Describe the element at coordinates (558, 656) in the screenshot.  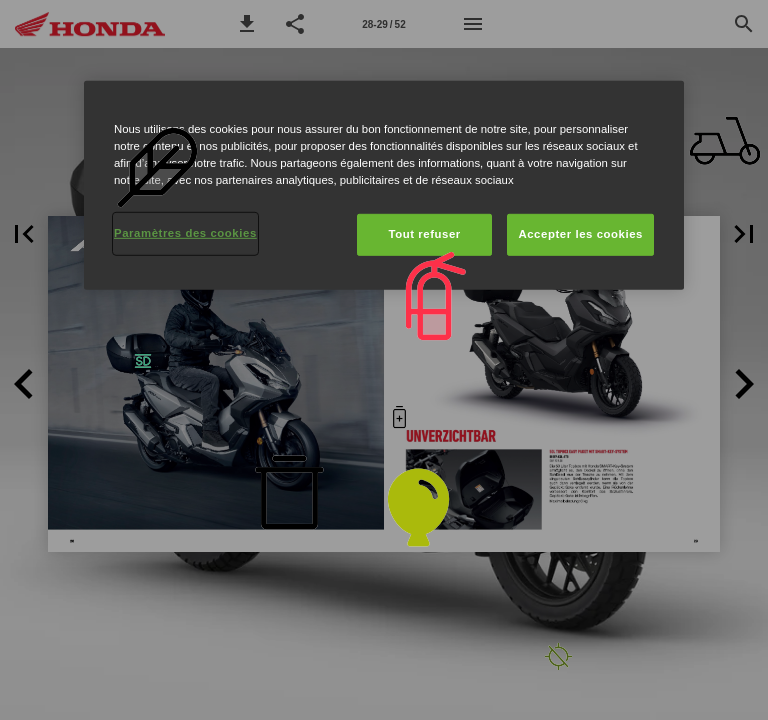
I see `location services disabled` at that location.